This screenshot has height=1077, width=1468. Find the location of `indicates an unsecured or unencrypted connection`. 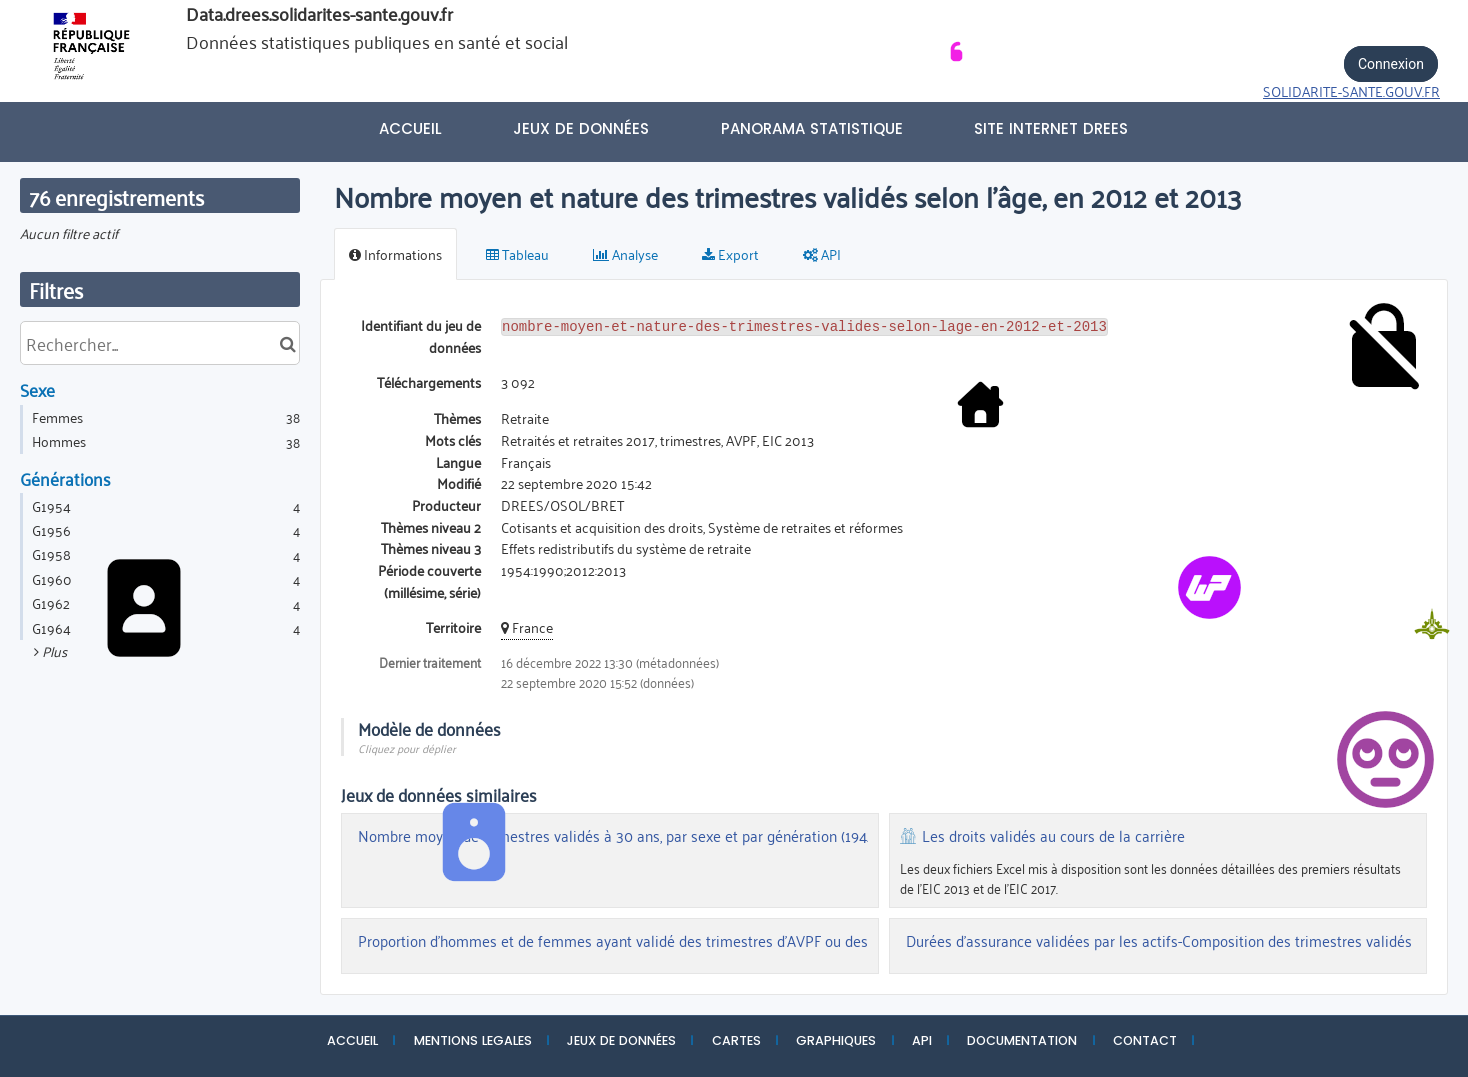

indicates an unsecured or unencrypted connection is located at coordinates (1384, 347).